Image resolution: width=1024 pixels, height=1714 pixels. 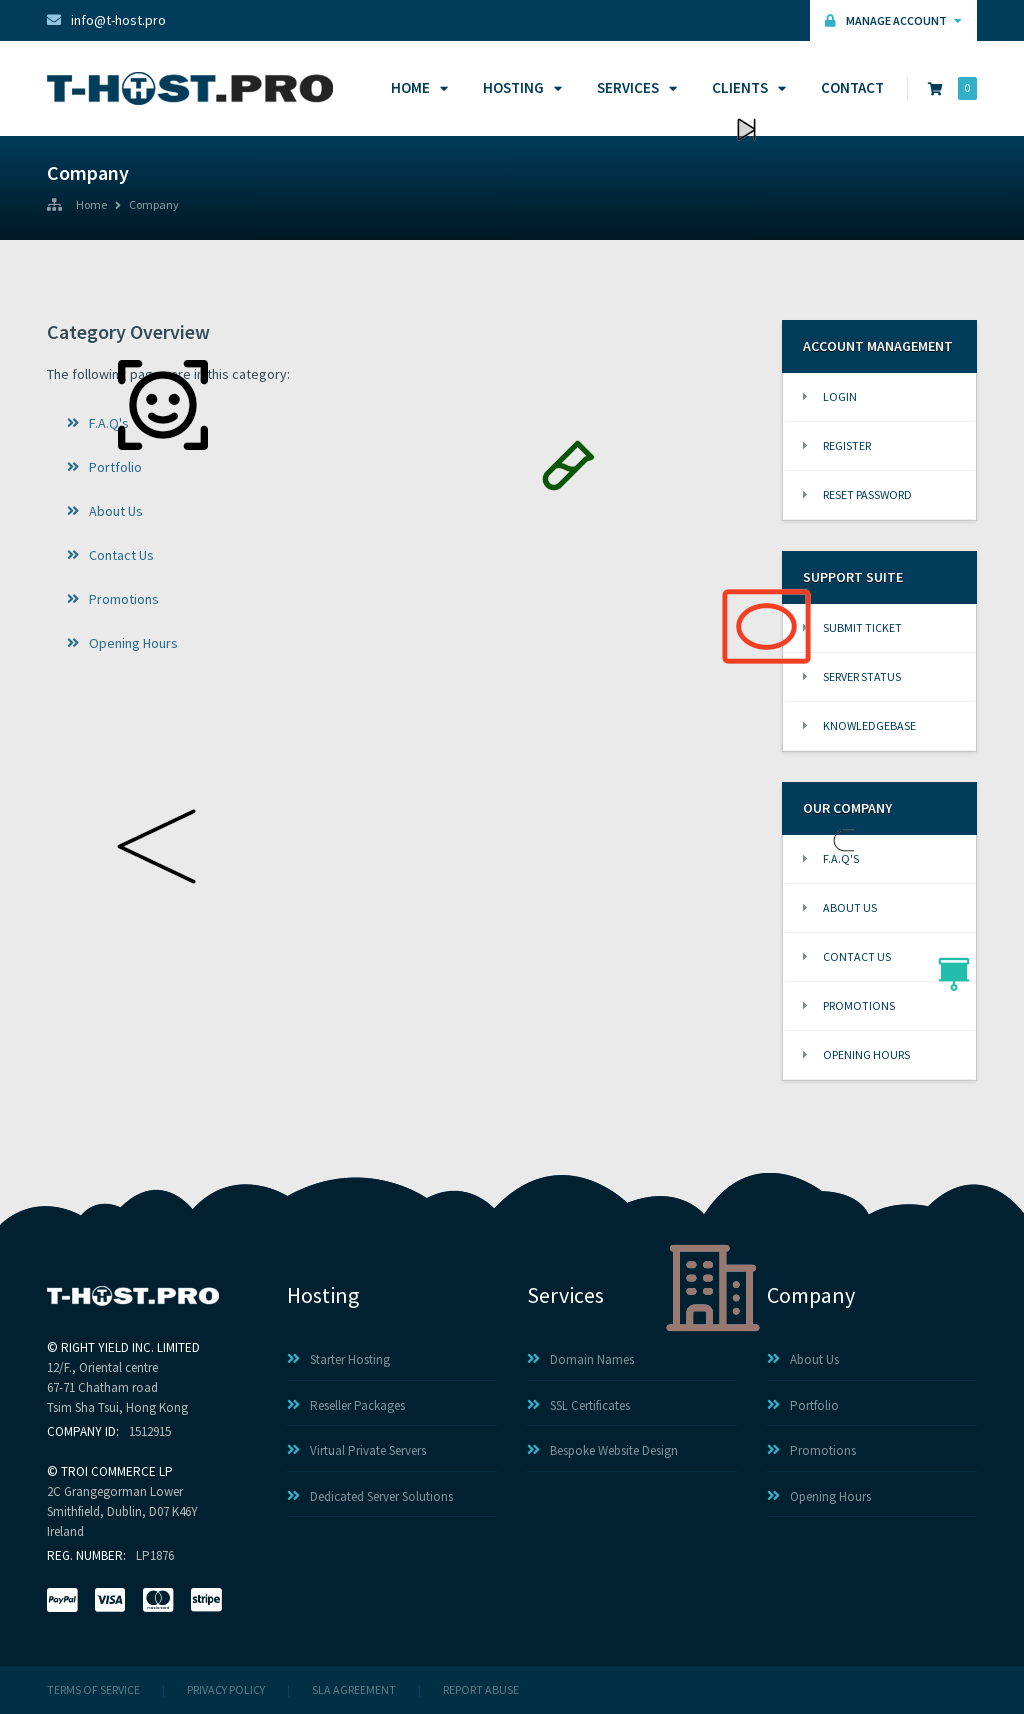 I want to click on apply vignette effect to photo, so click(x=766, y=626).